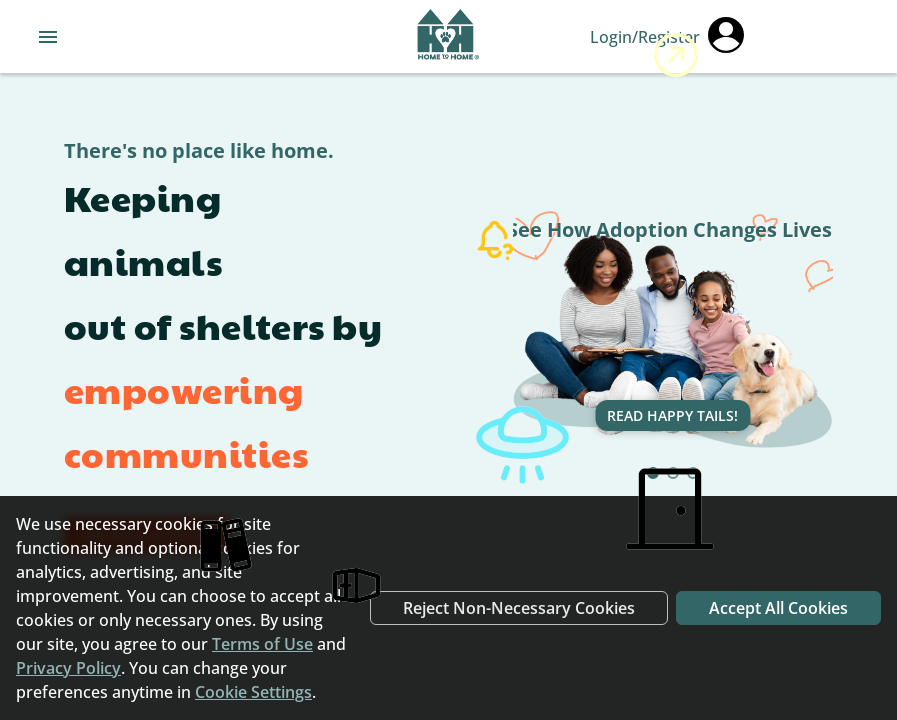 The width and height of the screenshot is (897, 720). Describe the element at coordinates (494, 239) in the screenshot. I see `notification settings help or FAQ` at that location.